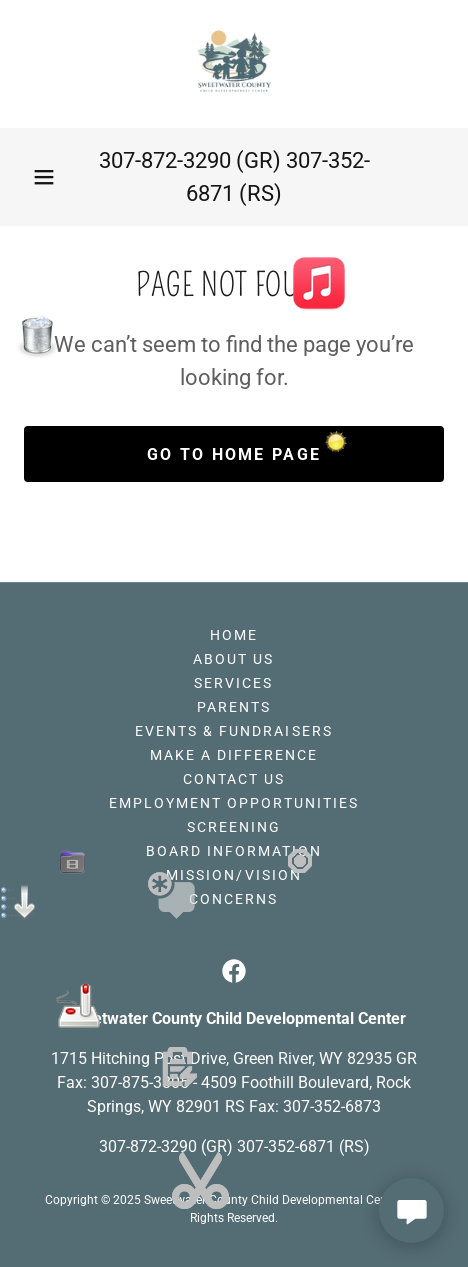 The image size is (468, 1267). Describe the element at coordinates (72, 861) in the screenshot. I see `open your videos folder` at that location.